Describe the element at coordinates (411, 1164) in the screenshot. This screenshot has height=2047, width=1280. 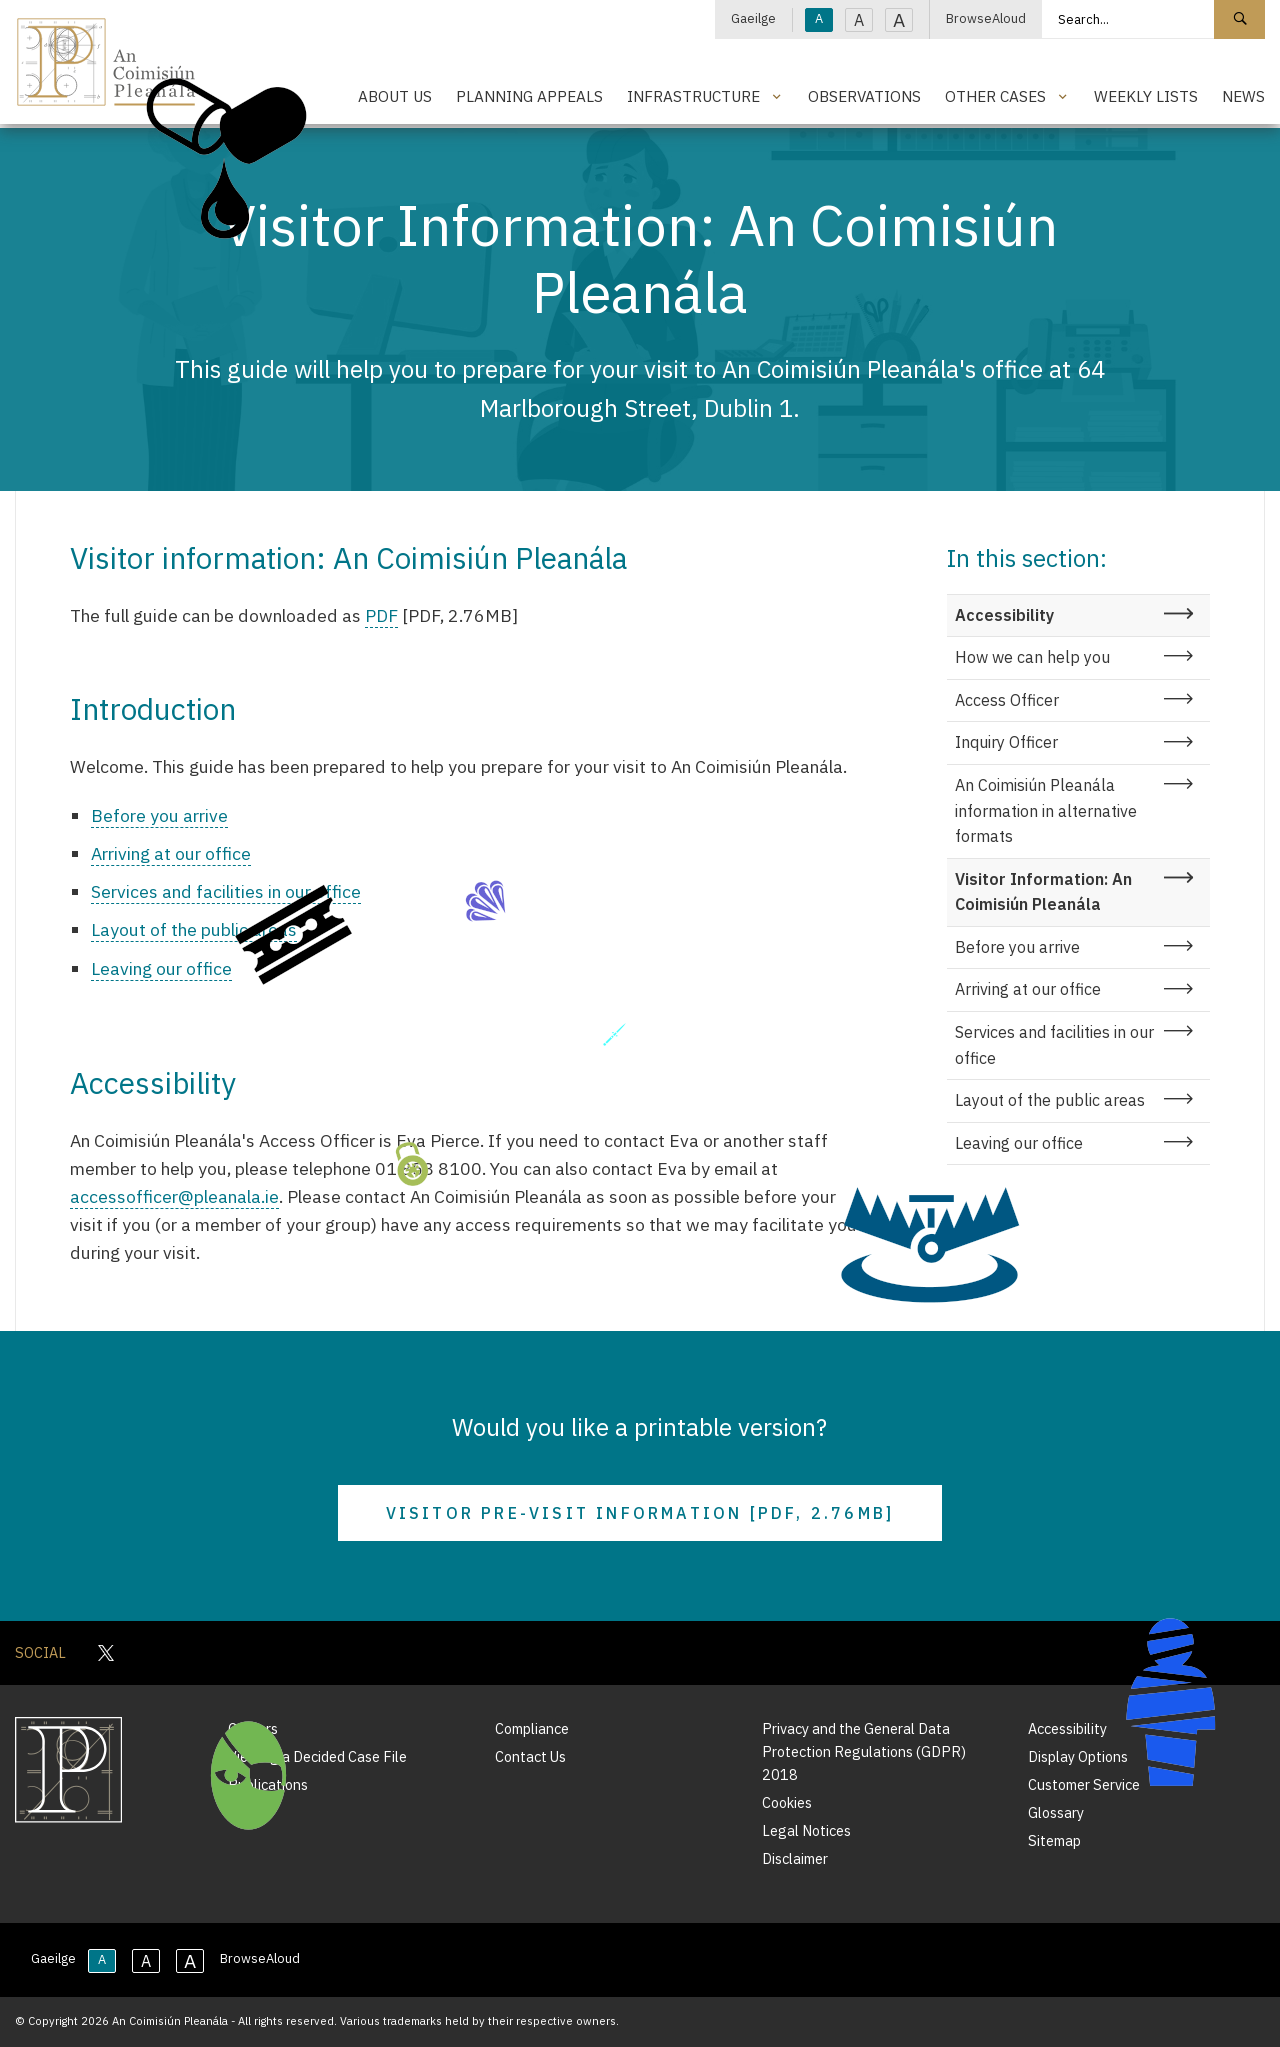
I see `access security or lock settings` at that location.